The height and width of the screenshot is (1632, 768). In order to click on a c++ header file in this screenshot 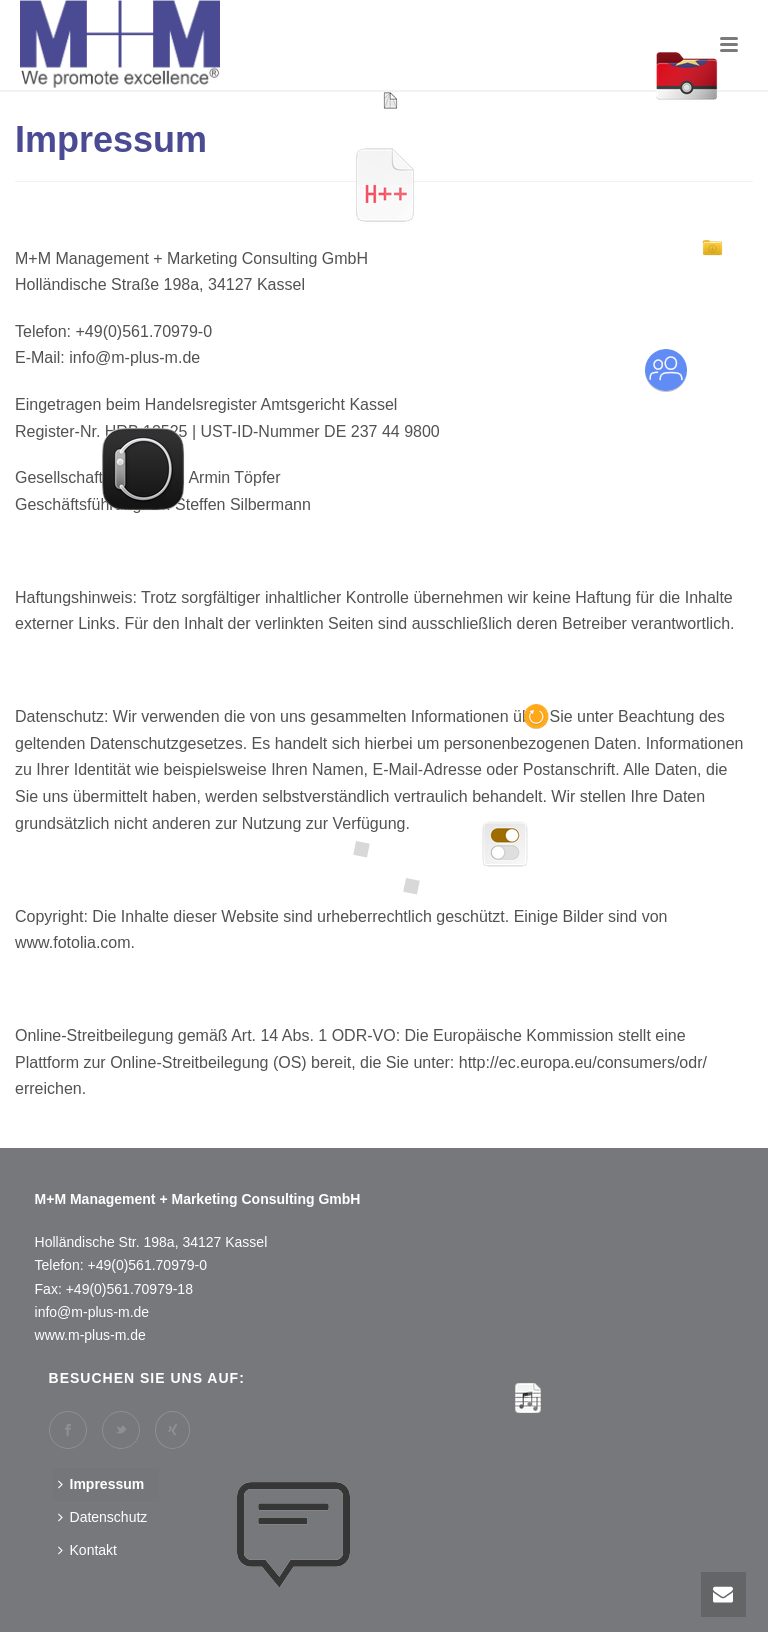, I will do `click(385, 185)`.